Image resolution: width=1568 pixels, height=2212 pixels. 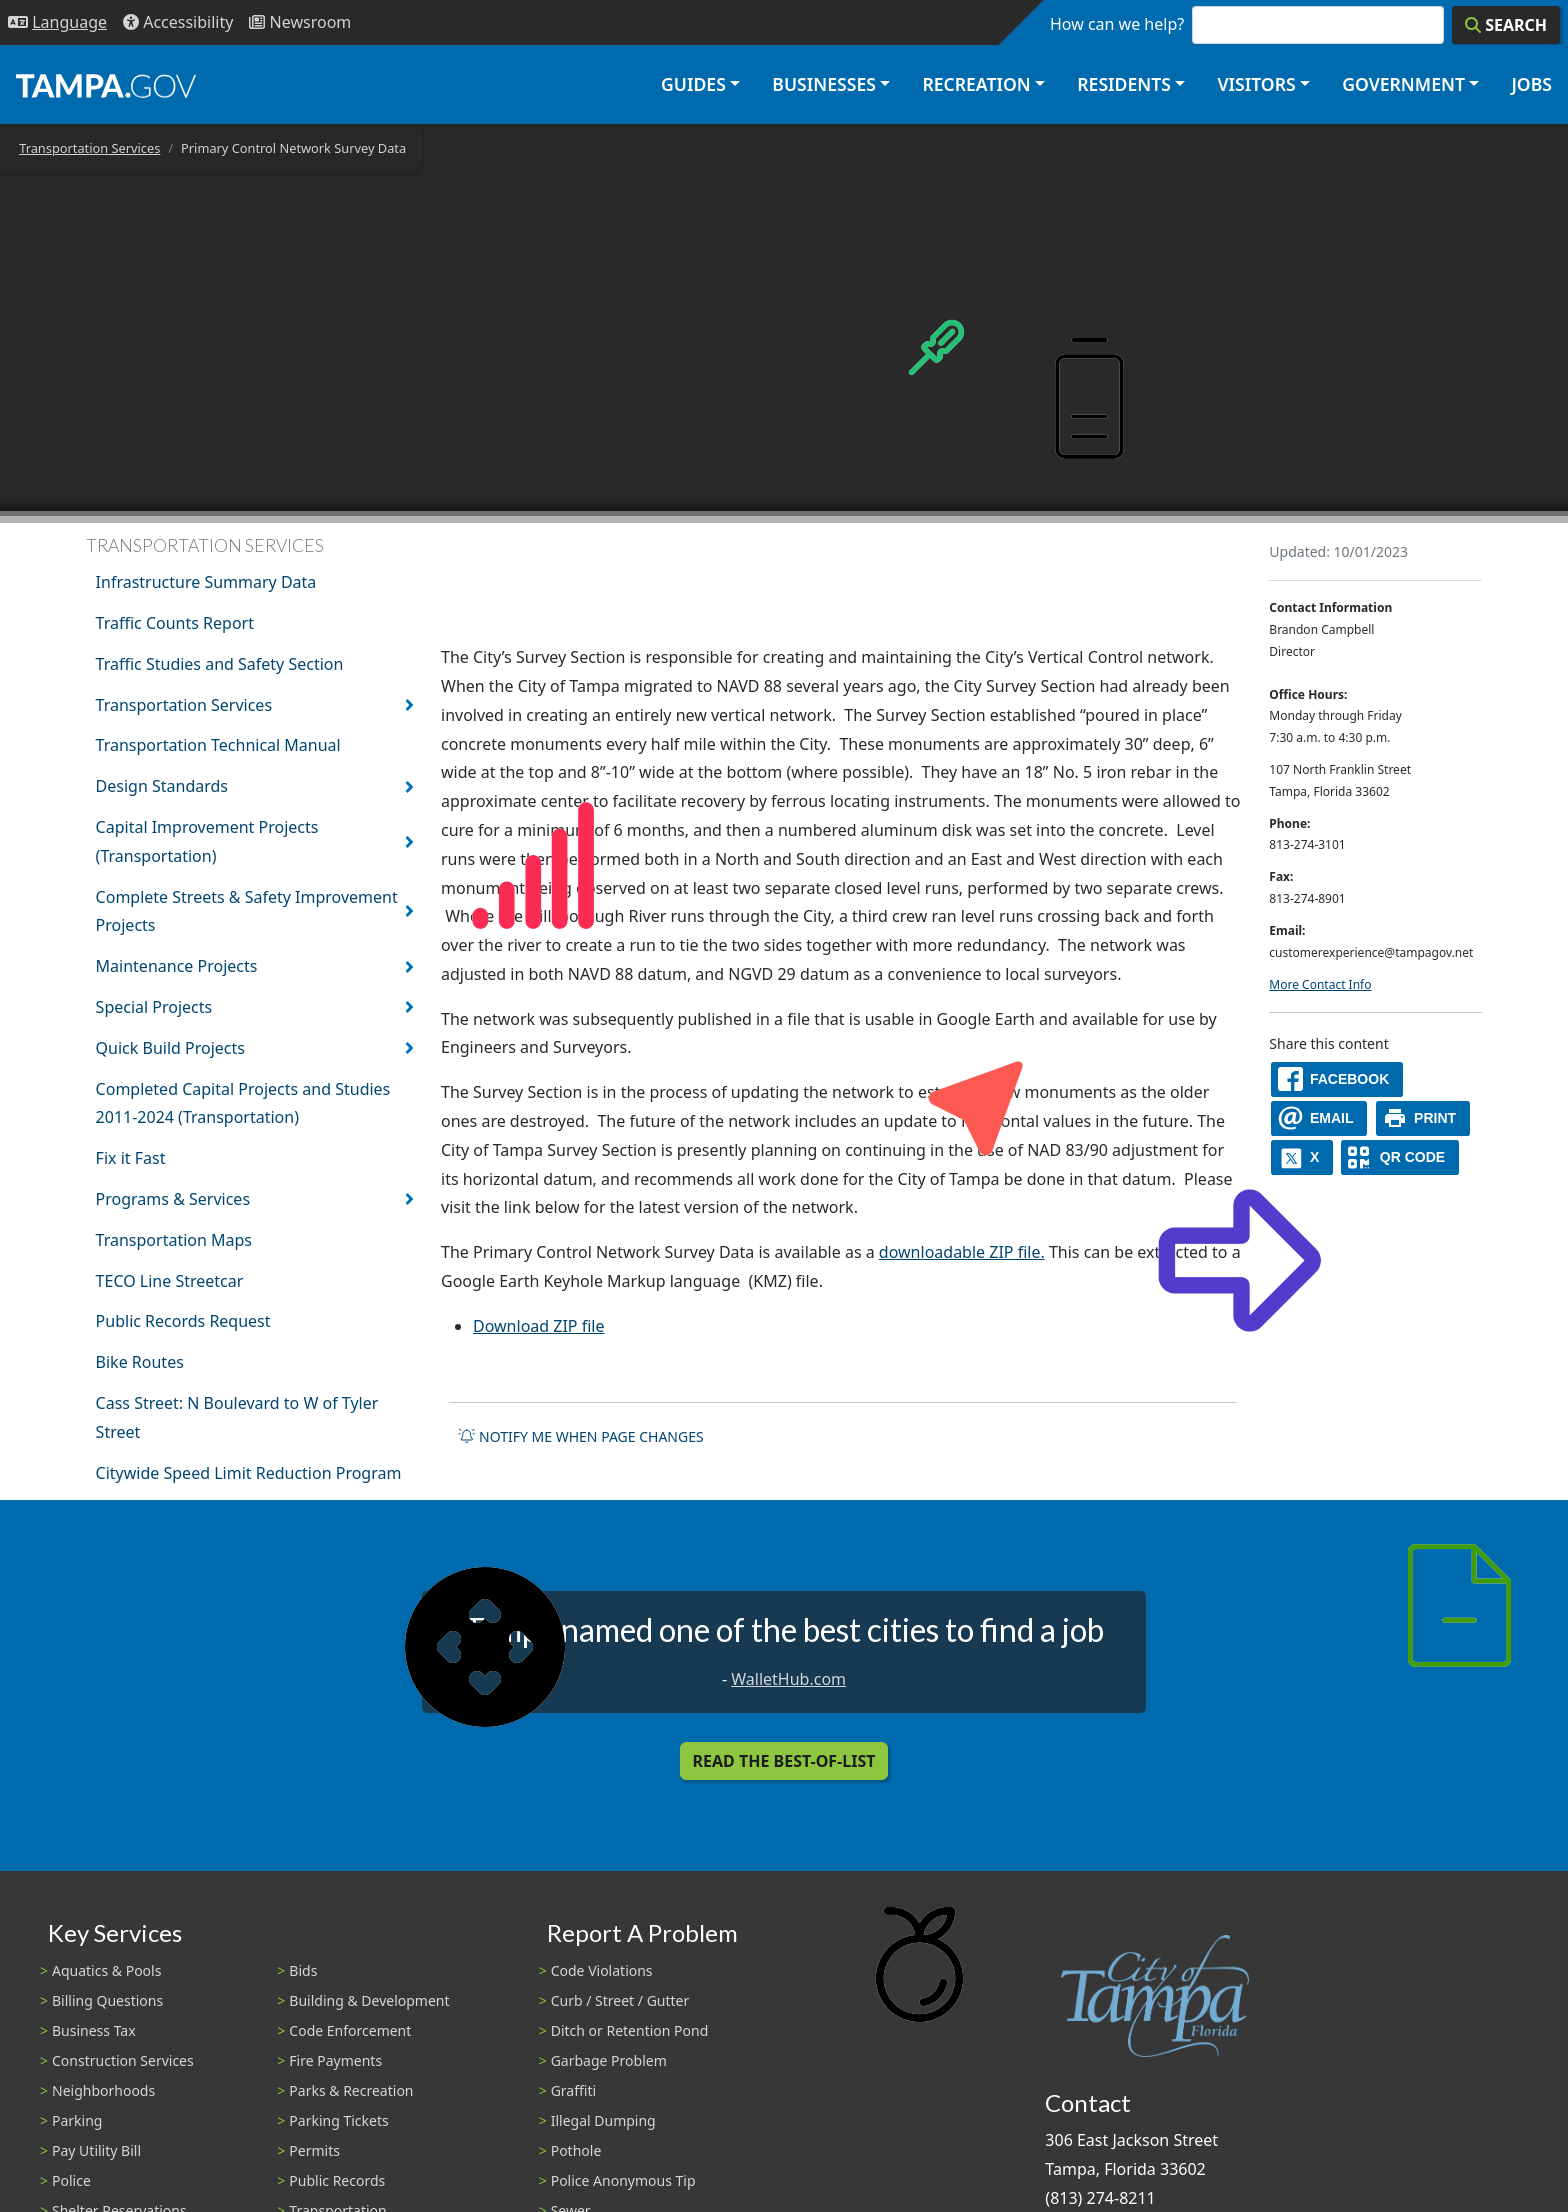 I want to click on indicates fruit or produce category, so click(x=919, y=1966).